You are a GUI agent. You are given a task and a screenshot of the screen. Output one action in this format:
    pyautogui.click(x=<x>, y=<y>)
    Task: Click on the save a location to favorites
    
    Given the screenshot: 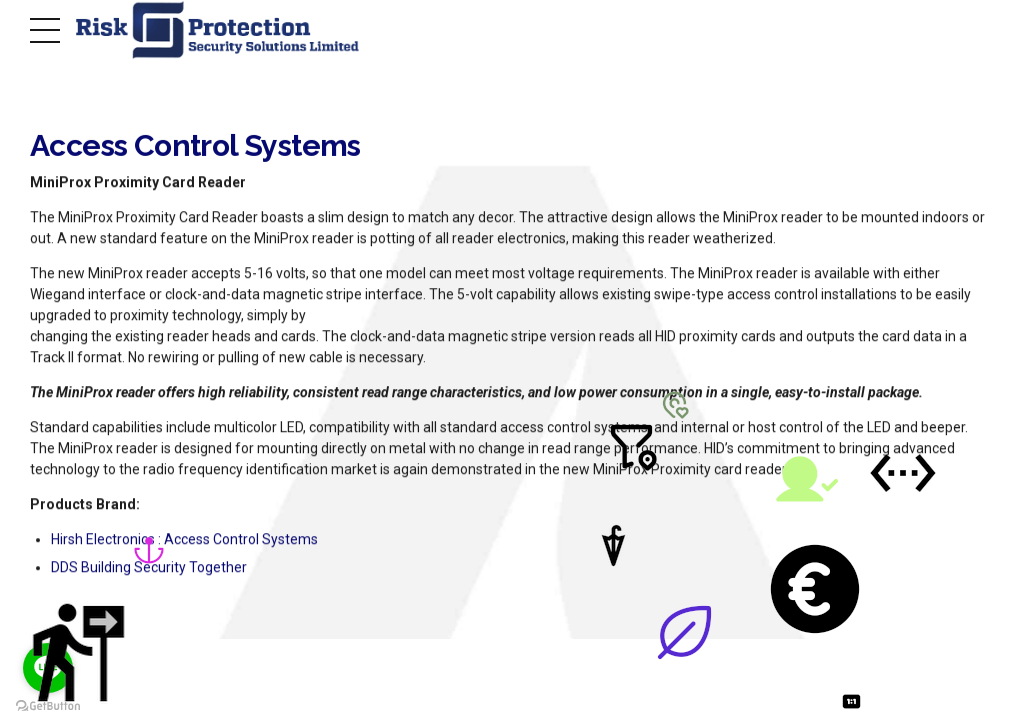 What is the action you would take?
    pyautogui.click(x=674, y=404)
    